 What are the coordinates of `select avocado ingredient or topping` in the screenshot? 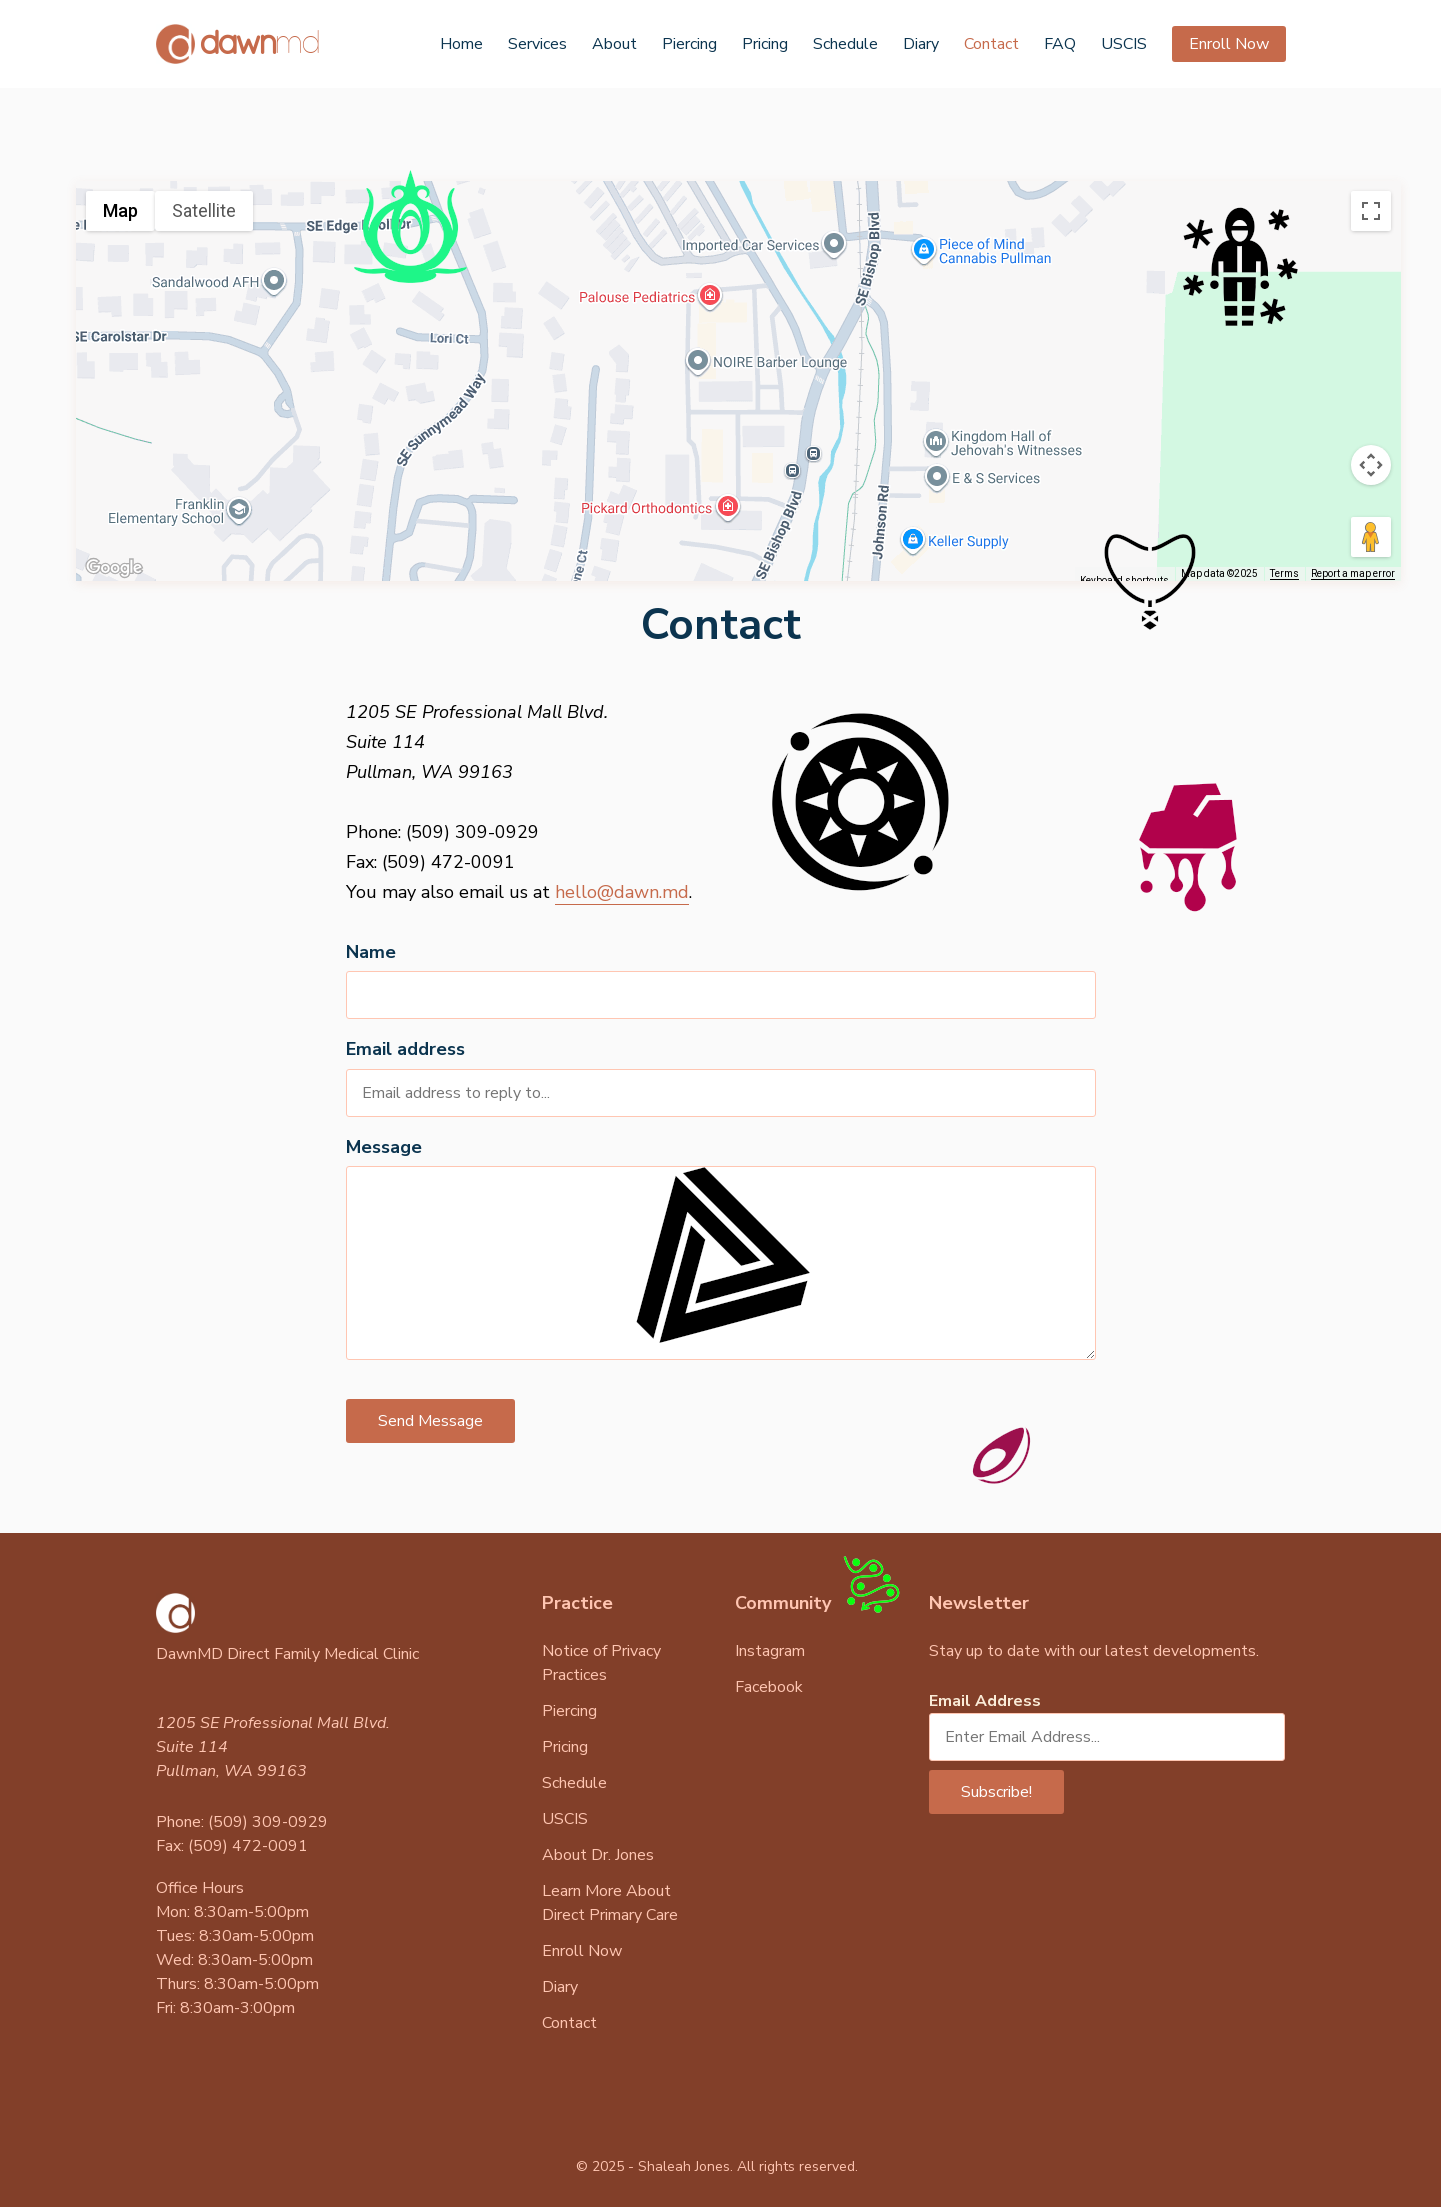 It's located at (1001, 1455).